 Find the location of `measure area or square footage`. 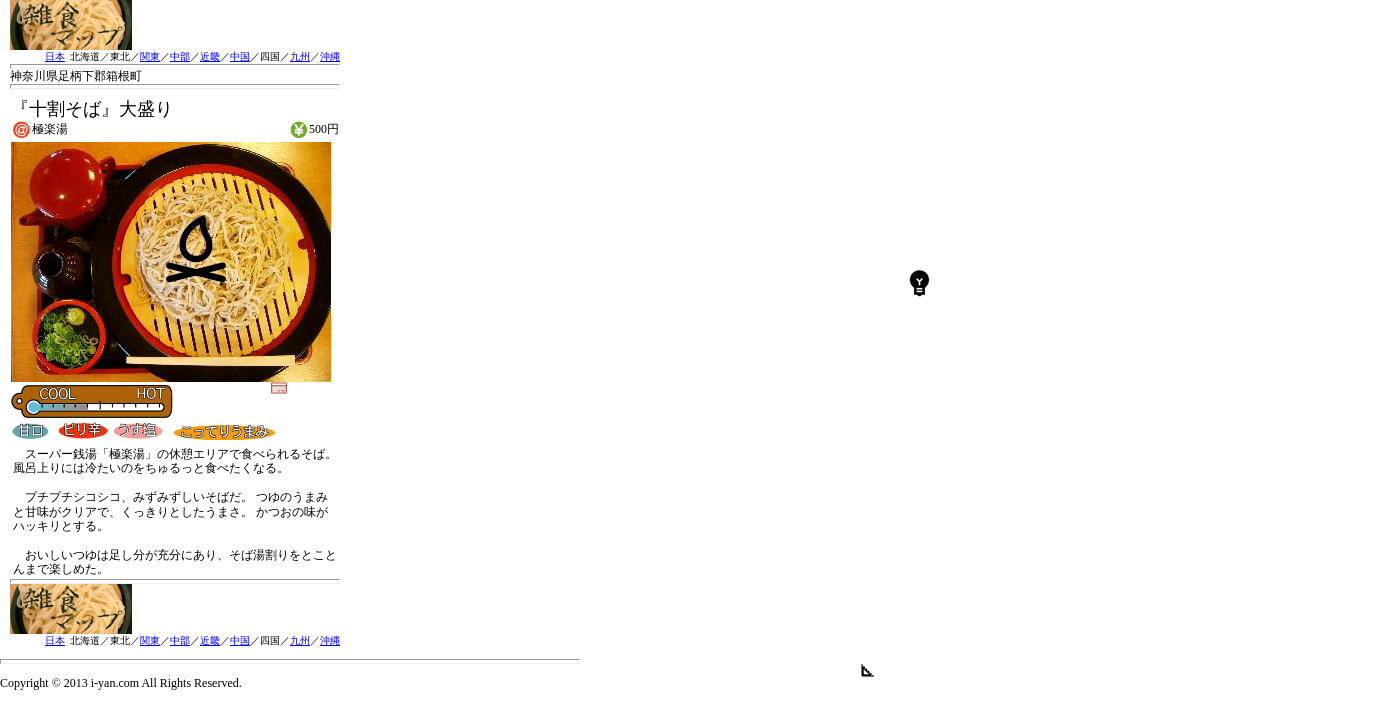

measure area or square footage is located at coordinates (868, 670).